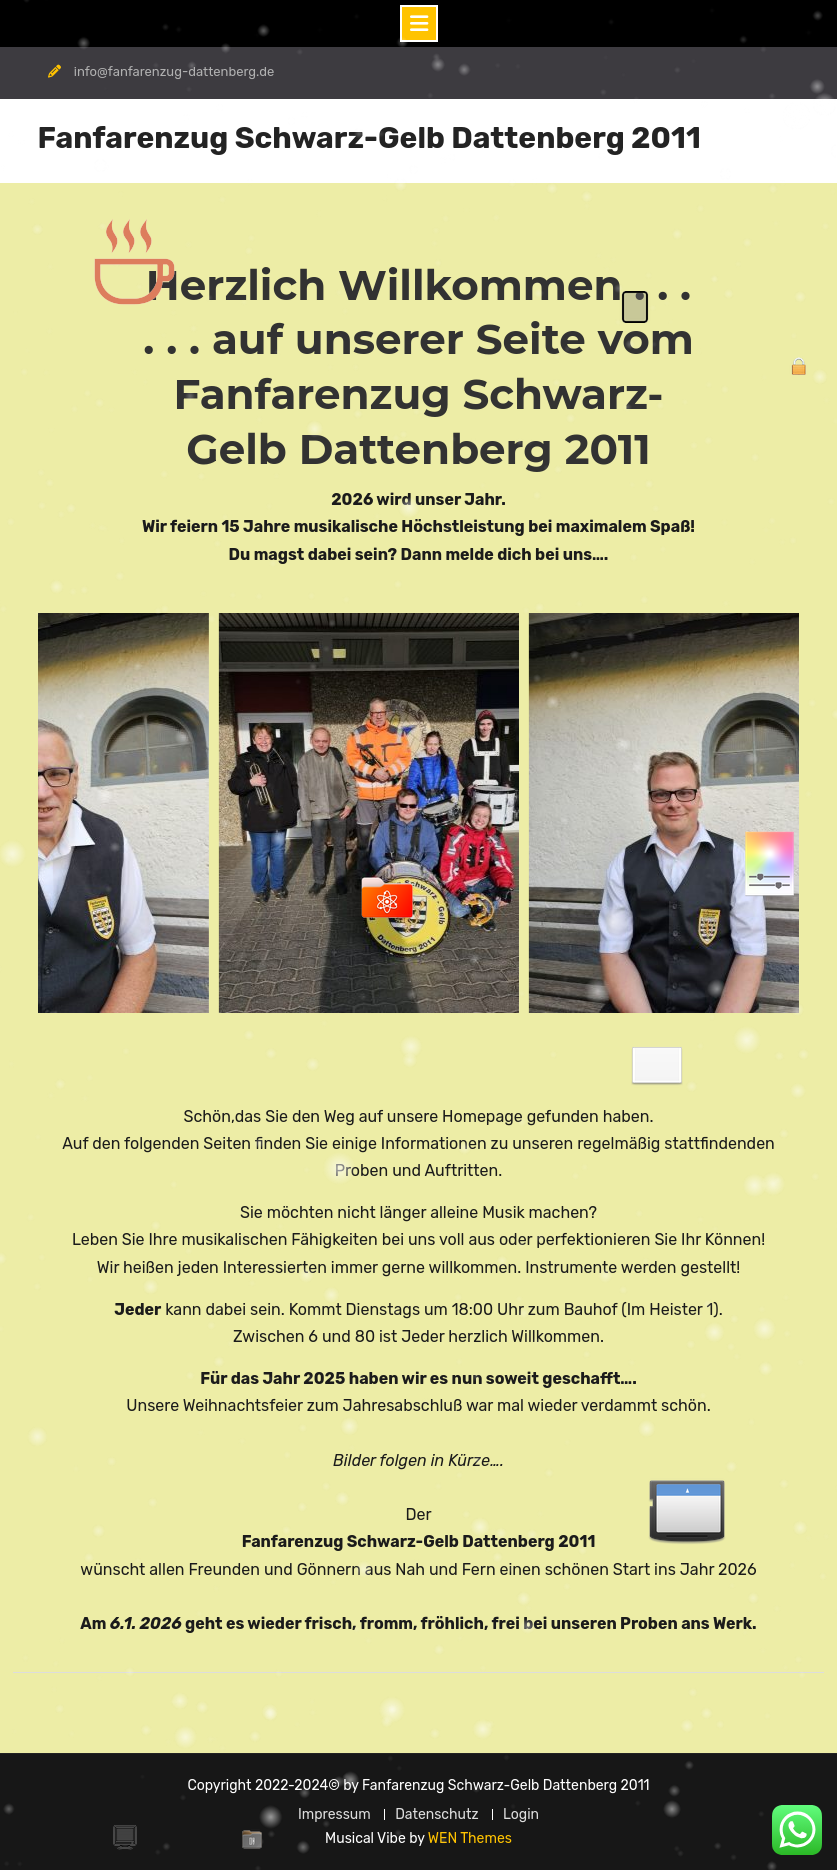 The height and width of the screenshot is (1870, 837). What do you see at coordinates (769, 863) in the screenshot?
I see `adjust color preset or gradient settings` at bounding box center [769, 863].